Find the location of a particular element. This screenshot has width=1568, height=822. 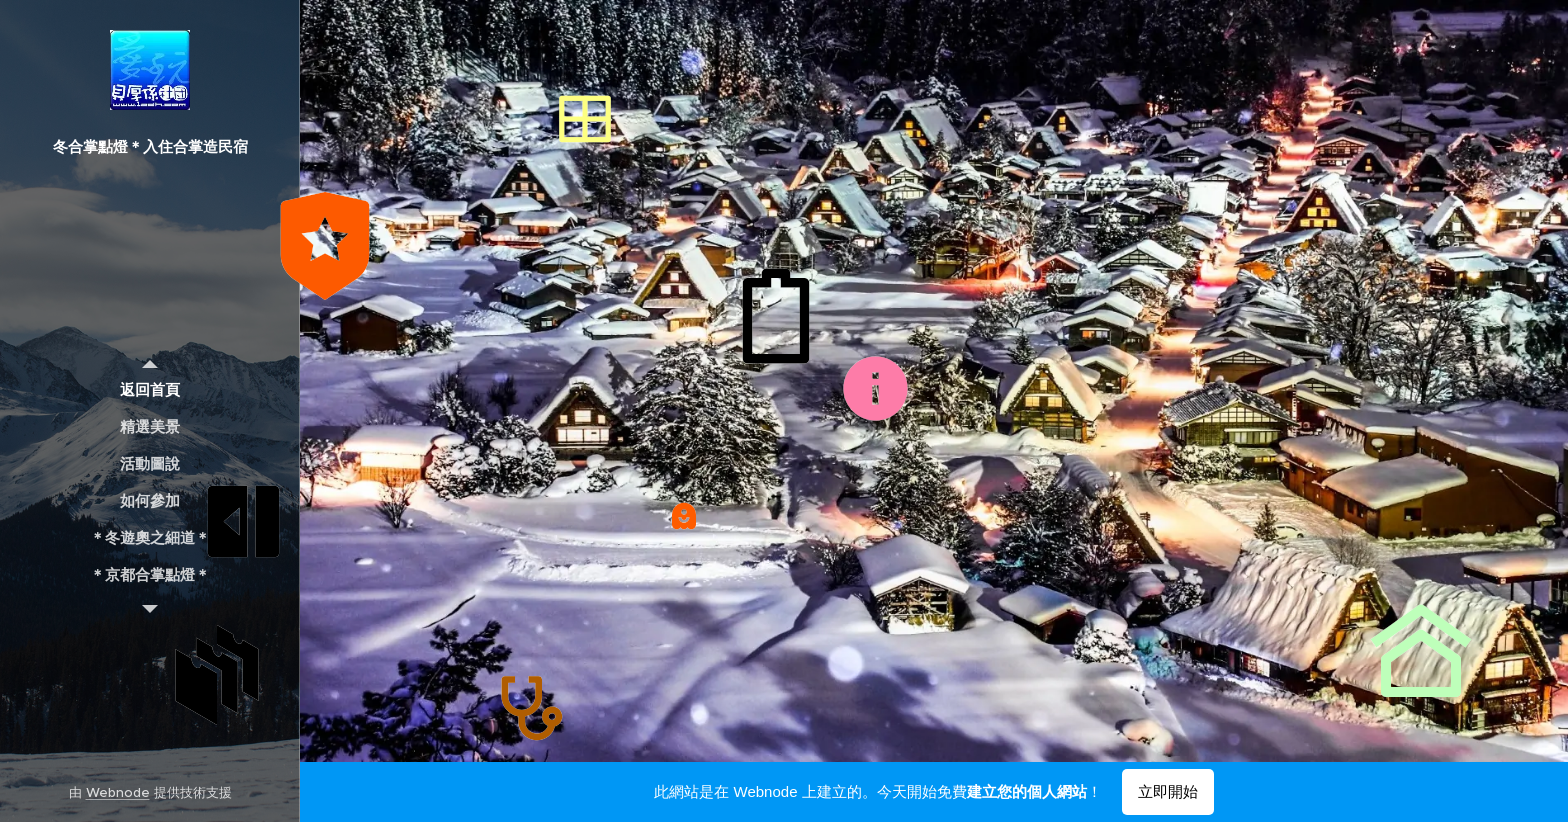

access health or medical features is located at coordinates (528, 706).